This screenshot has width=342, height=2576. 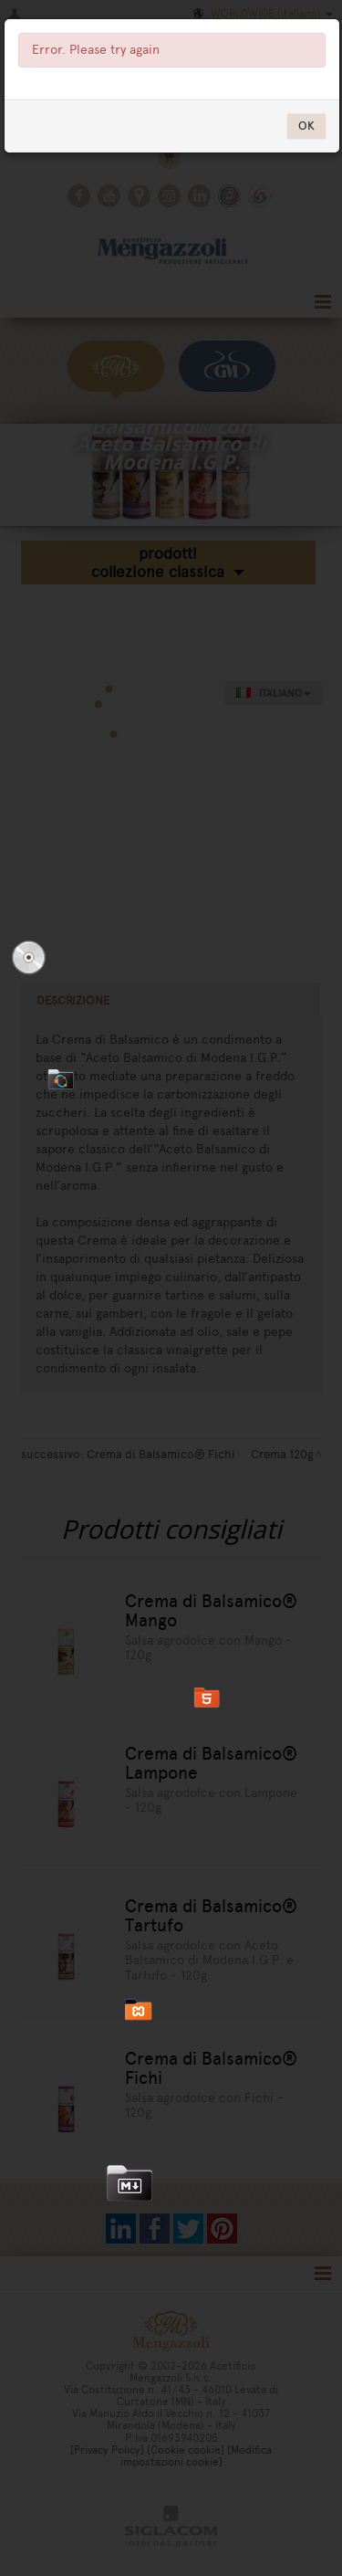 What do you see at coordinates (138, 2010) in the screenshot?
I see `open XAMPP local server files folder` at bounding box center [138, 2010].